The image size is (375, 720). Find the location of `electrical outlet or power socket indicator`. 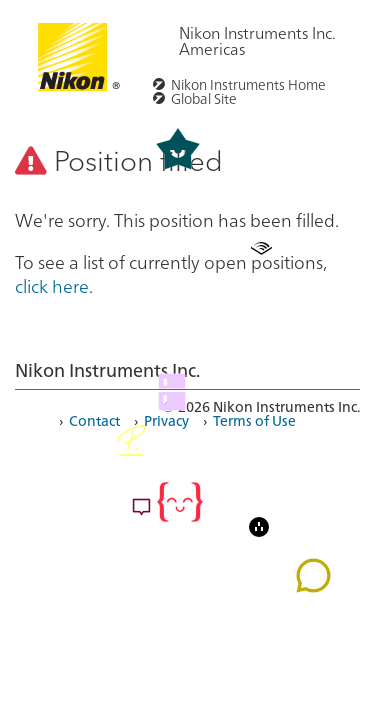

electrical outlet or power socket indicator is located at coordinates (259, 527).